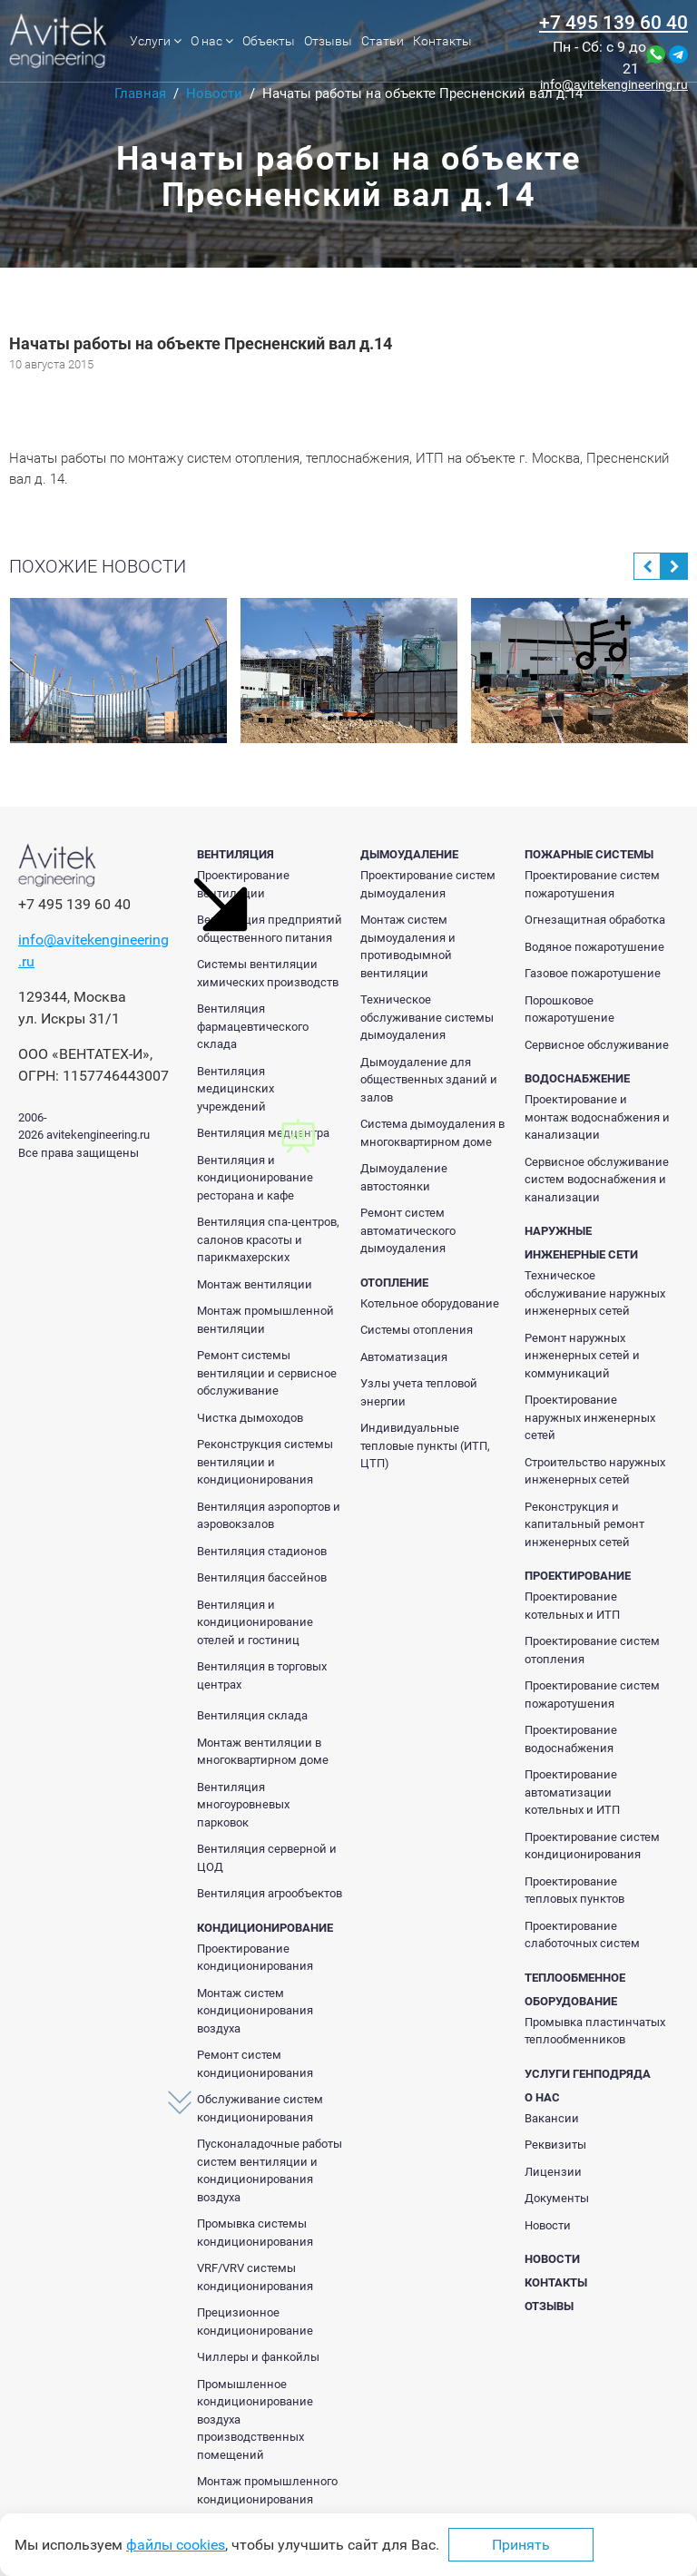 This screenshot has height=2576, width=697. What do you see at coordinates (298, 1136) in the screenshot?
I see `view presentation or slideshow` at bounding box center [298, 1136].